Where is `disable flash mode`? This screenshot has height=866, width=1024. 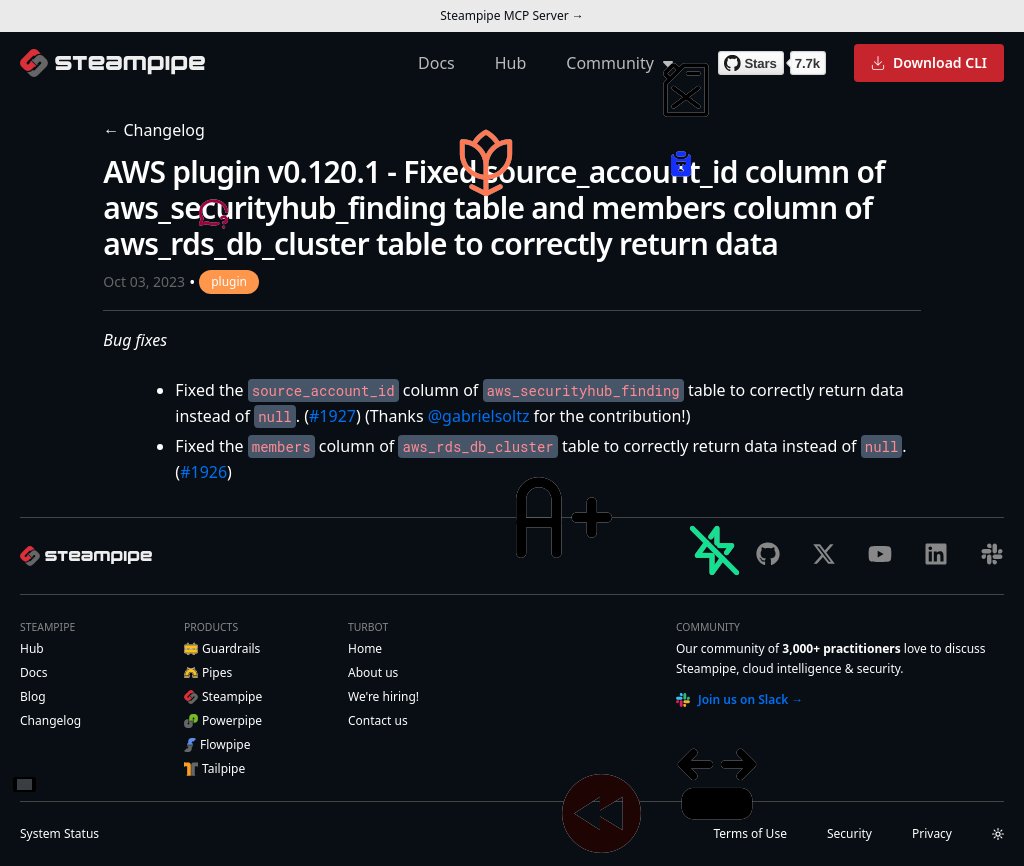 disable flash mode is located at coordinates (714, 550).